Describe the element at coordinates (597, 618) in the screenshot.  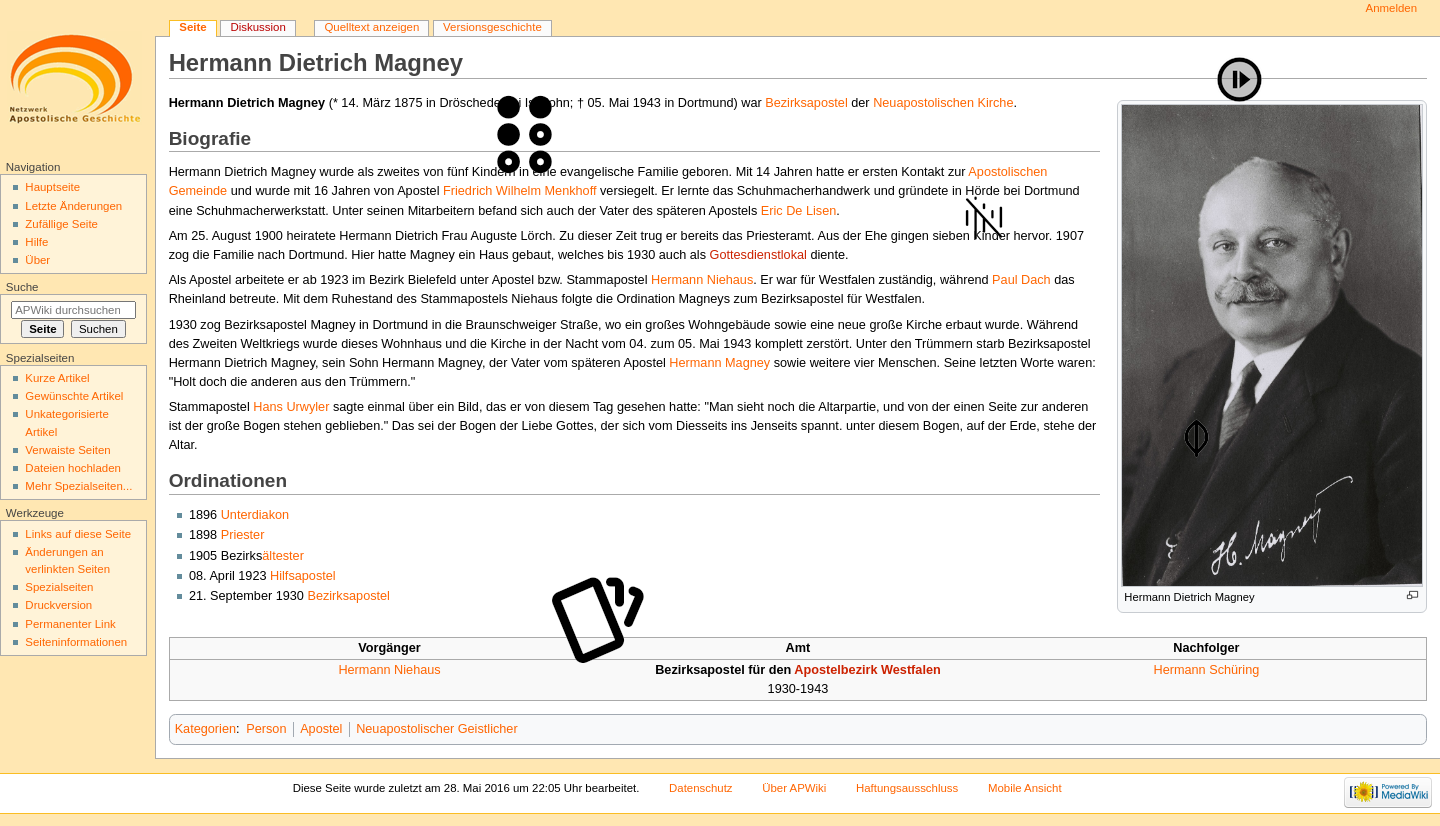
I see `view your saved cards or card collection` at that location.